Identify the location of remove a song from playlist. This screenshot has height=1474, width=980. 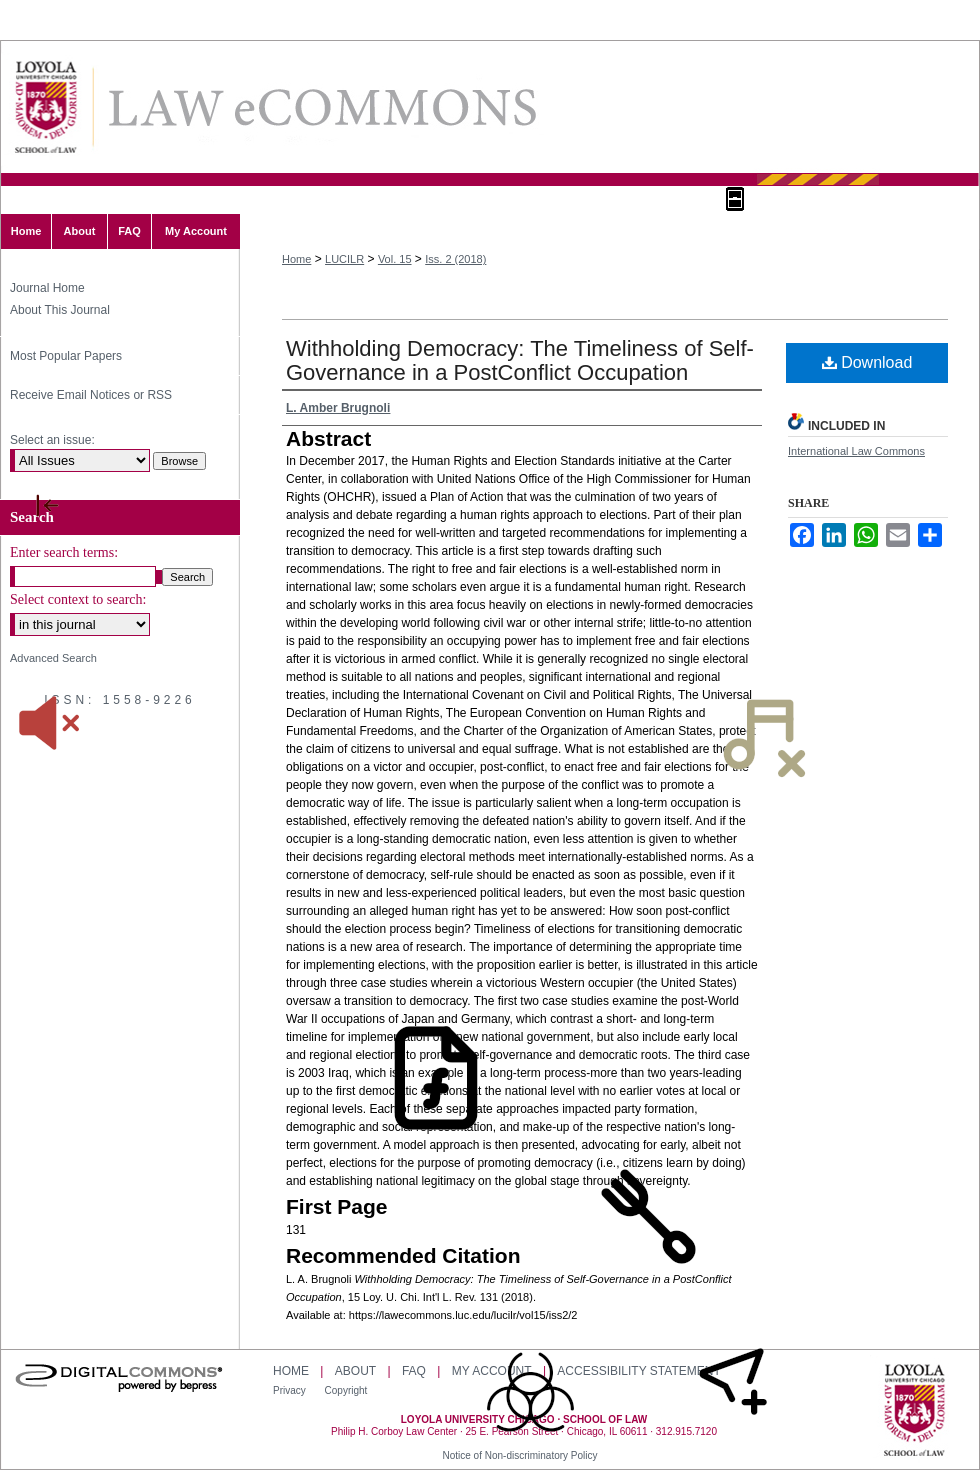
(762, 734).